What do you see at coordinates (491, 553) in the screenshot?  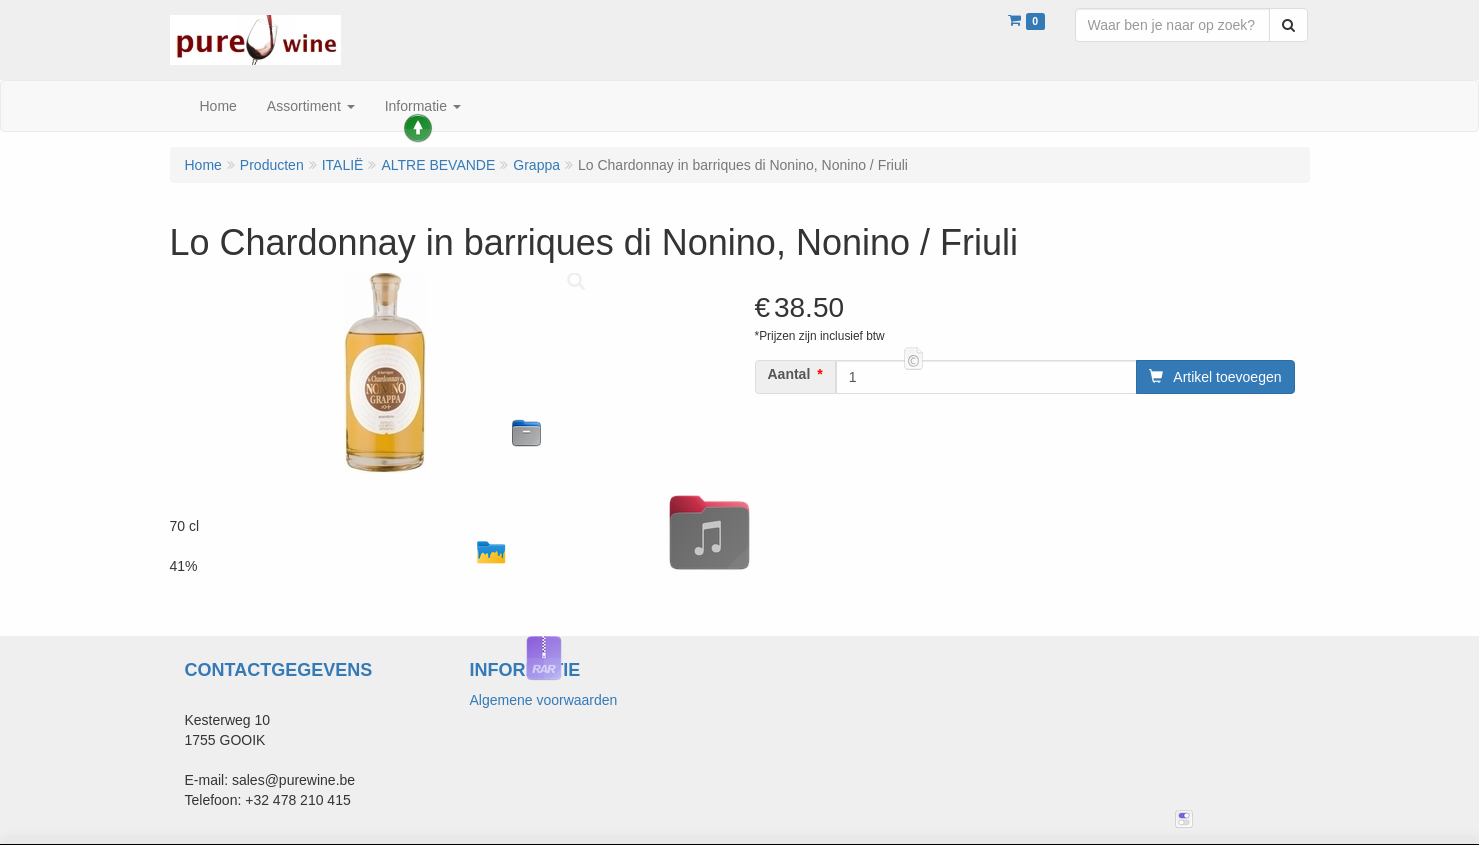 I see `open folder to view contents` at bounding box center [491, 553].